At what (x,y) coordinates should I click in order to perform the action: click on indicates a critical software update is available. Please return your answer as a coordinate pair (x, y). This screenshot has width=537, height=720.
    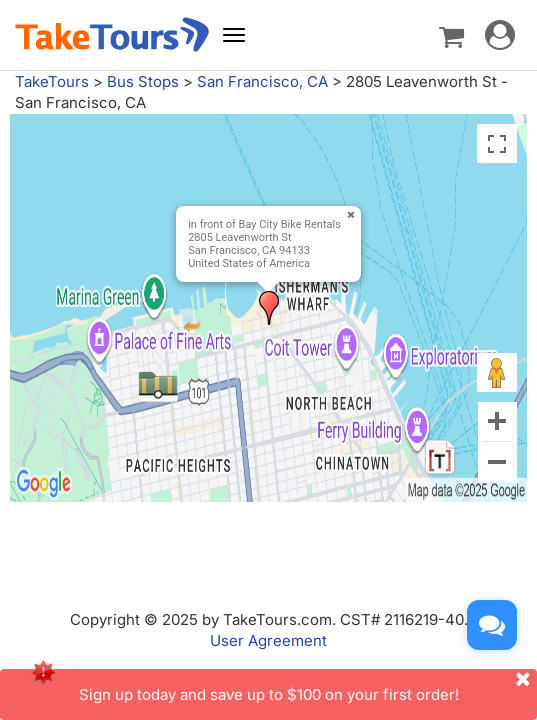
    Looking at the image, I should click on (43, 672).